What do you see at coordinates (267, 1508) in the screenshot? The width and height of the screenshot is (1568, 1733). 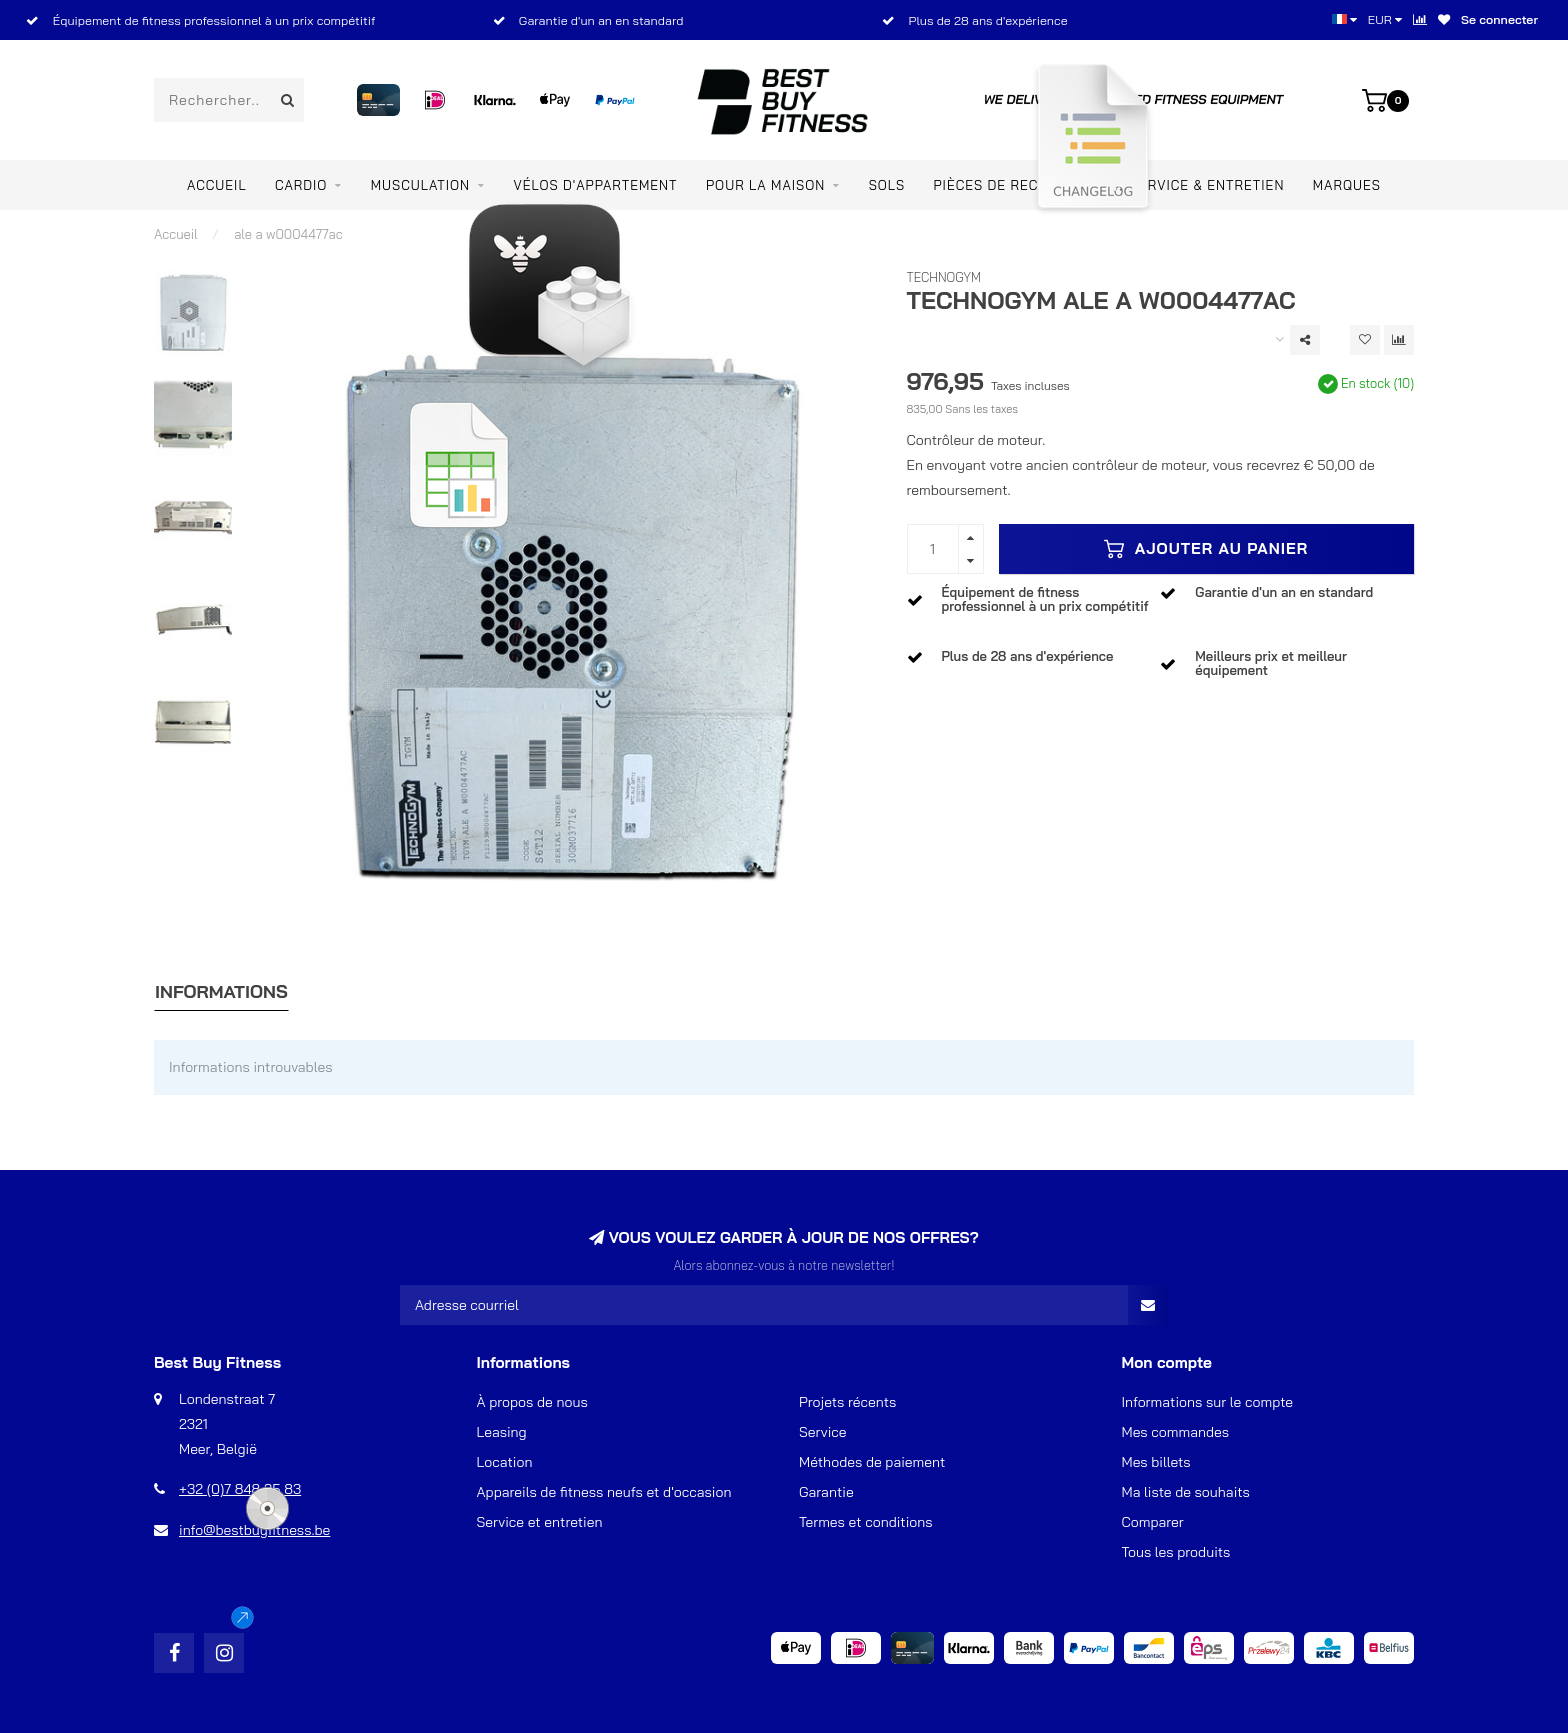 I see `indicates a blu-ray disc drive or media` at bounding box center [267, 1508].